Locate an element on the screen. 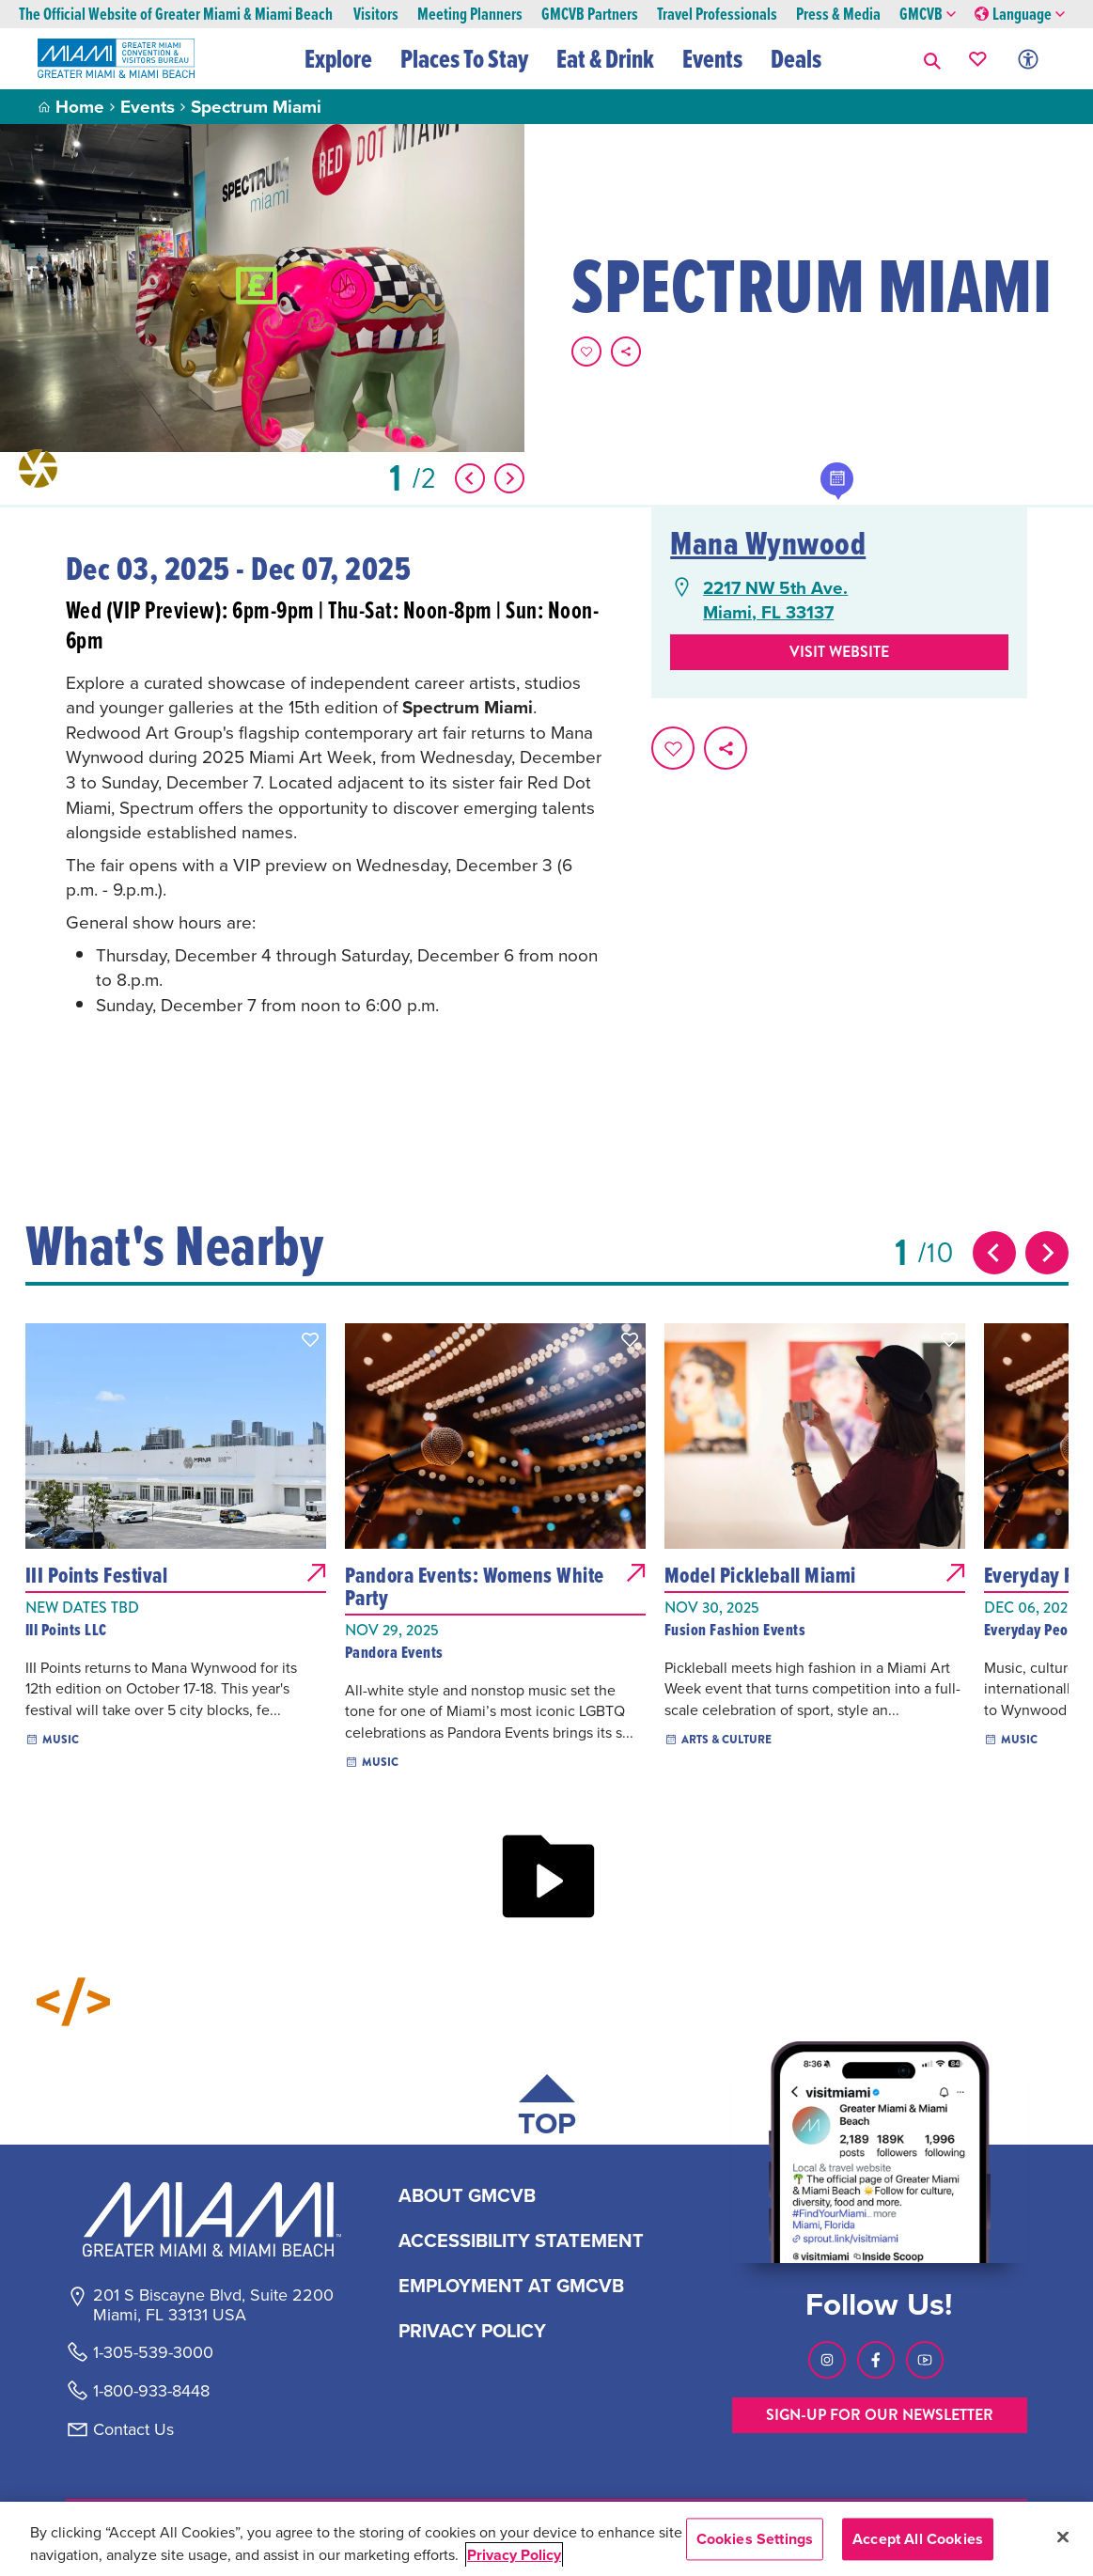 The width and height of the screenshot is (1093, 2576). open video folder is located at coordinates (548, 1876).